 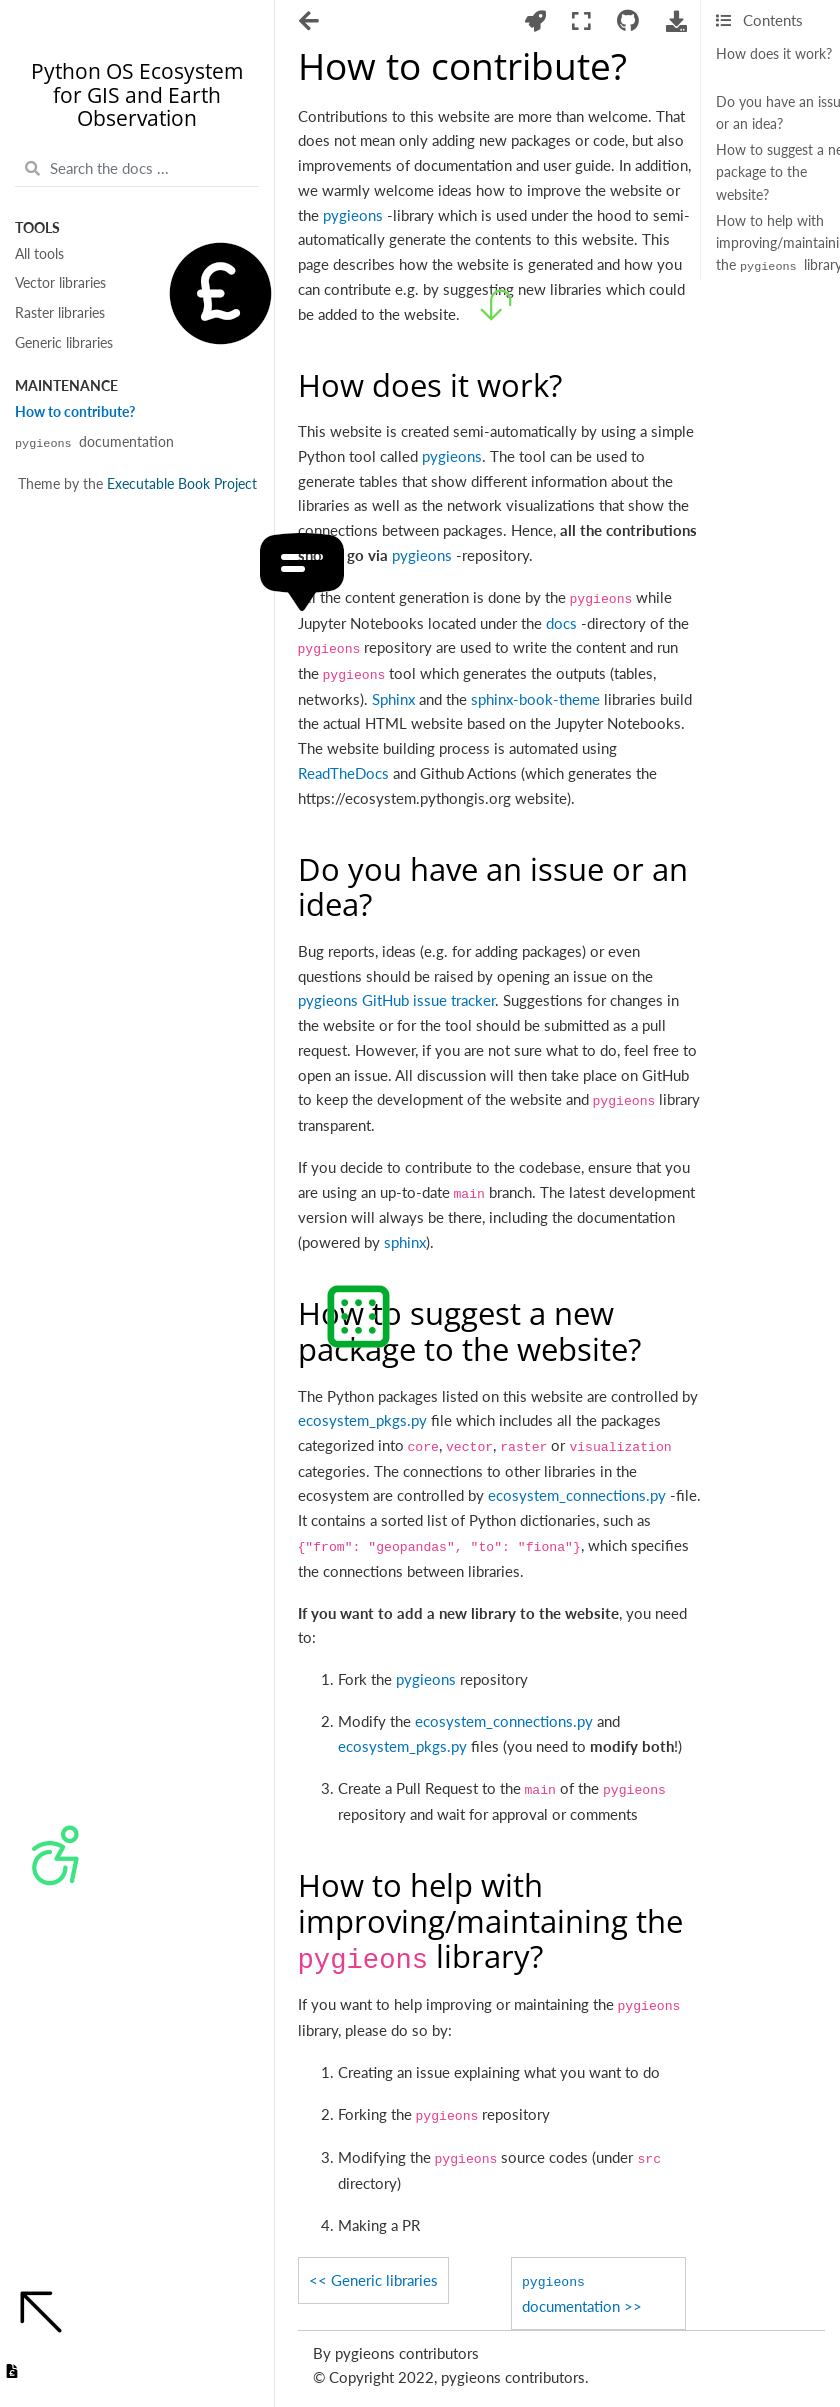 What do you see at coordinates (56, 1856) in the screenshot?
I see `indicates wheelchair accessible route or facility` at bounding box center [56, 1856].